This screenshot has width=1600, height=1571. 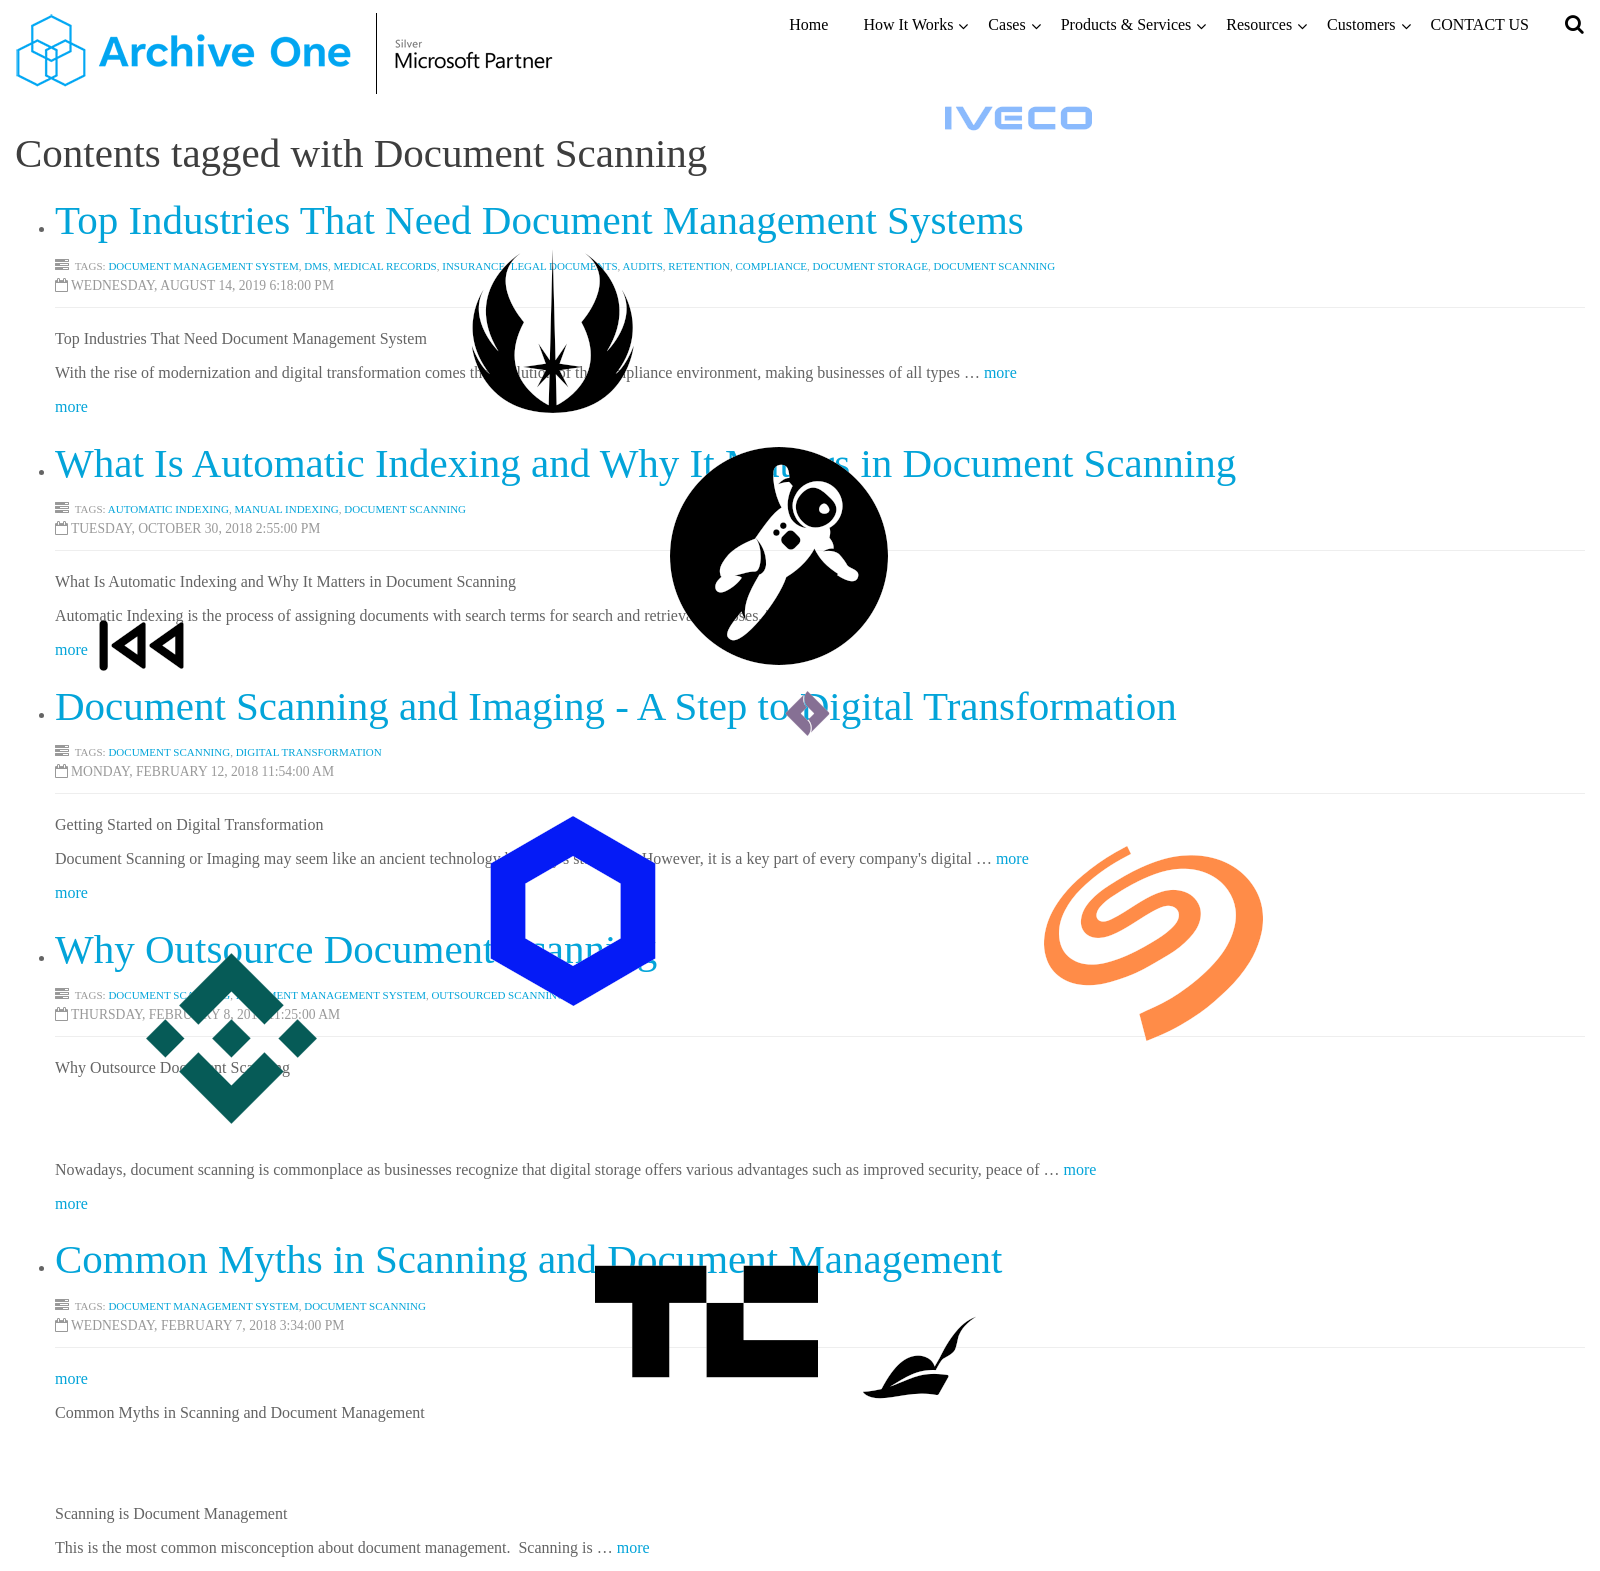 I want to click on pied piper brand logo, so click(x=919, y=1357).